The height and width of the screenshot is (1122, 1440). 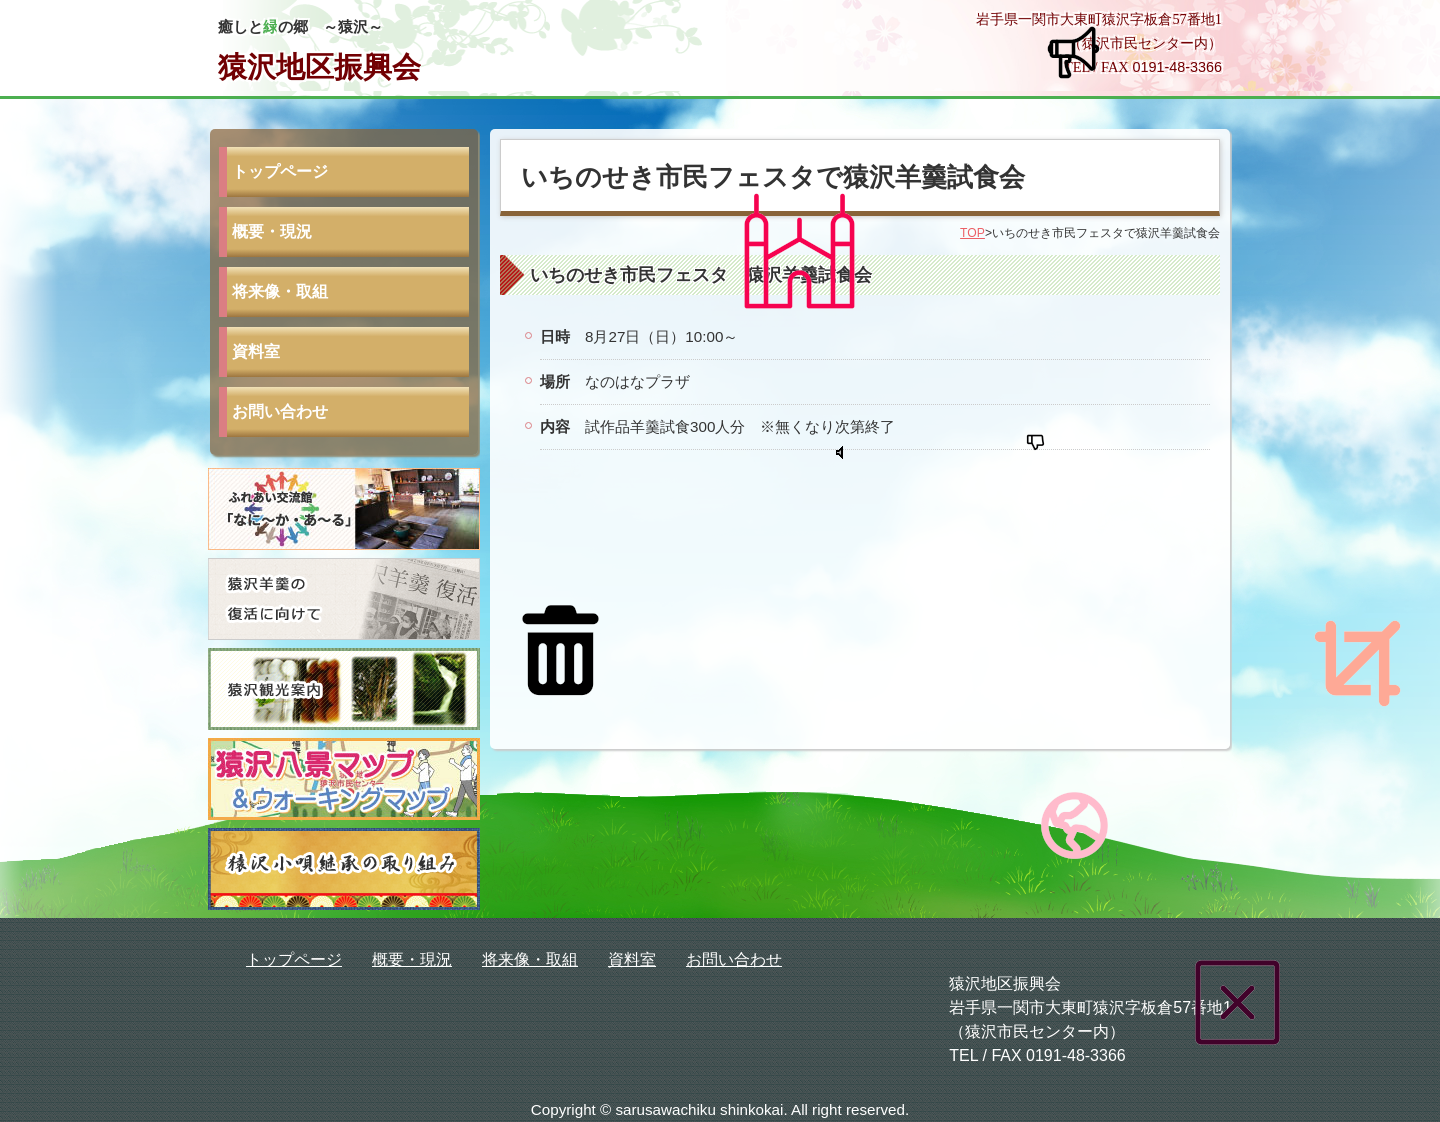 What do you see at coordinates (799, 253) in the screenshot?
I see `locate nearby synagogues` at bounding box center [799, 253].